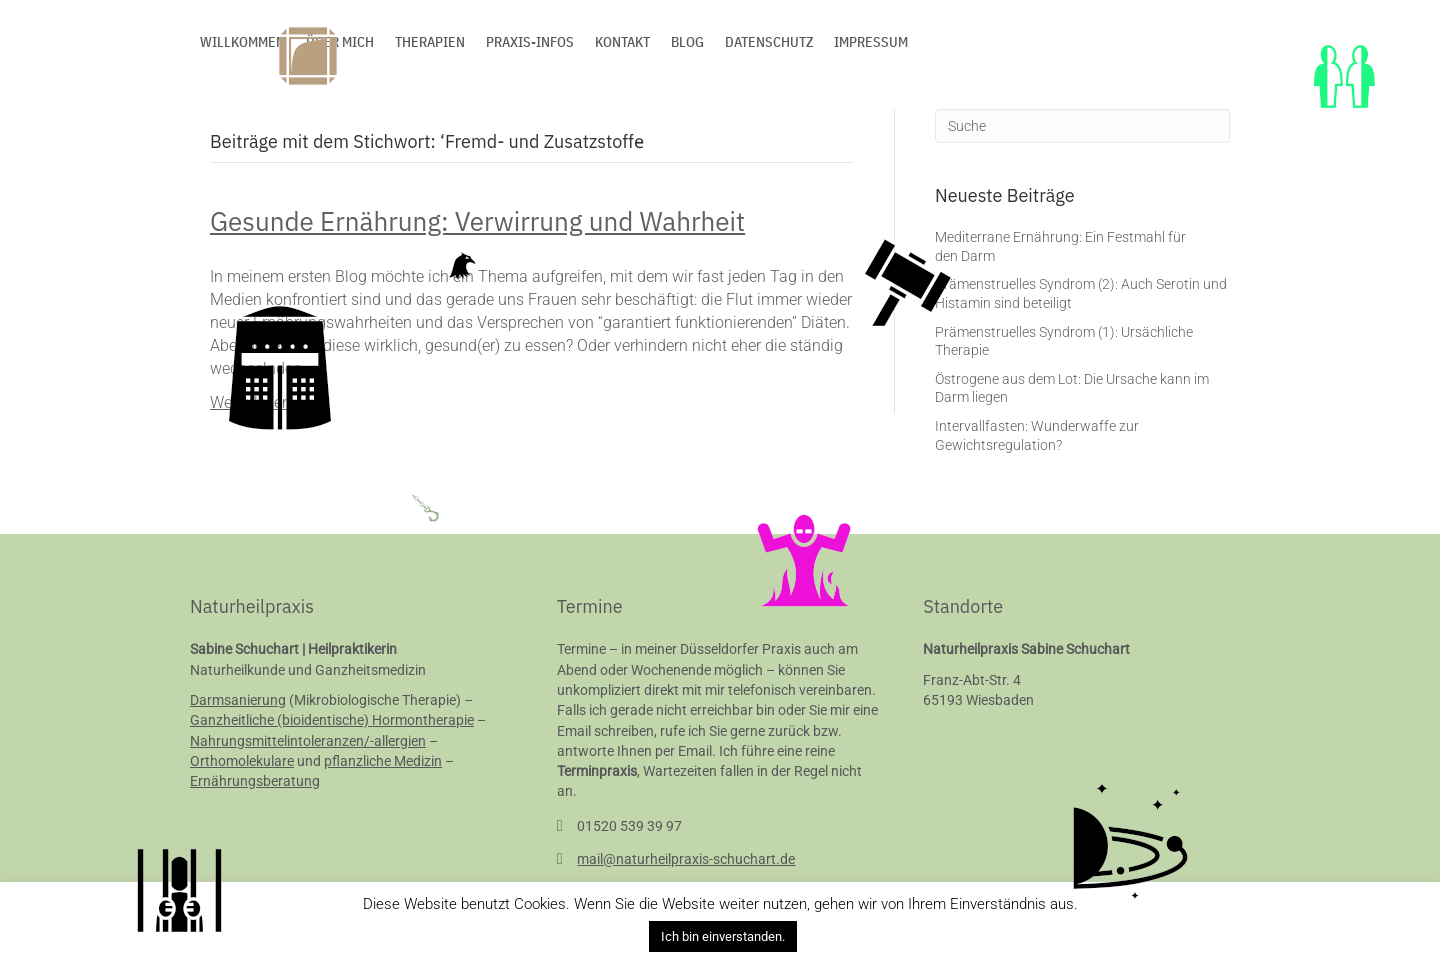 This screenshot has width=1440, height=964. Describe the element at coordinates (1344, 76) in the screenshot. I see `toggle between two modes or perspectives` at that location.